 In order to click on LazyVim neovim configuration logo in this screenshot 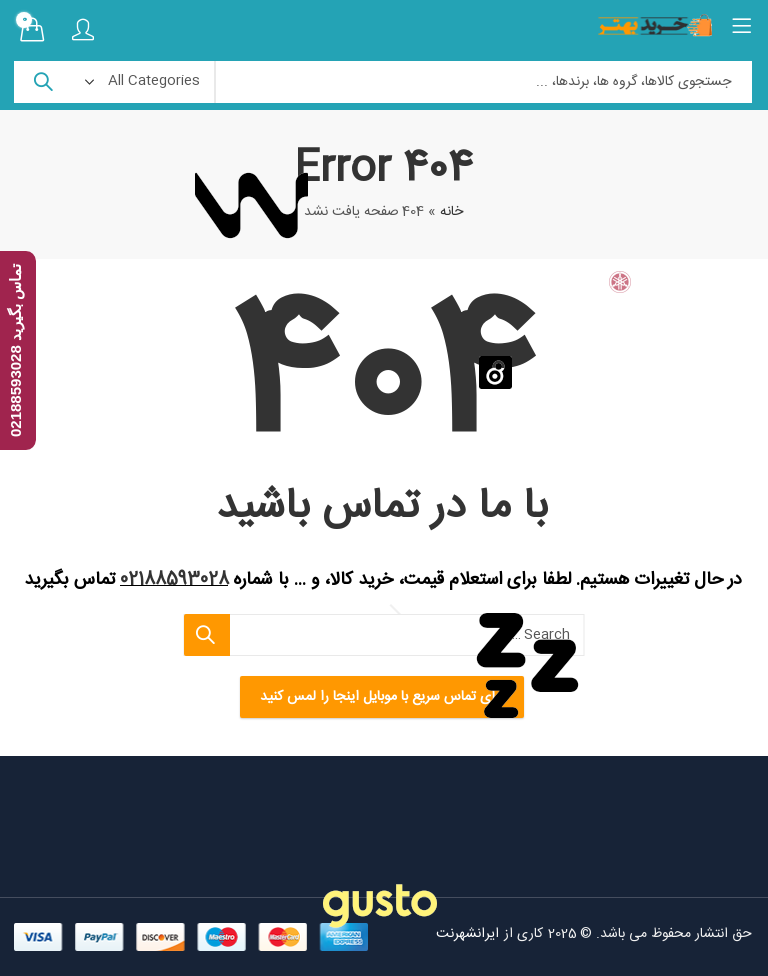, I will do `click(527, 665)`.